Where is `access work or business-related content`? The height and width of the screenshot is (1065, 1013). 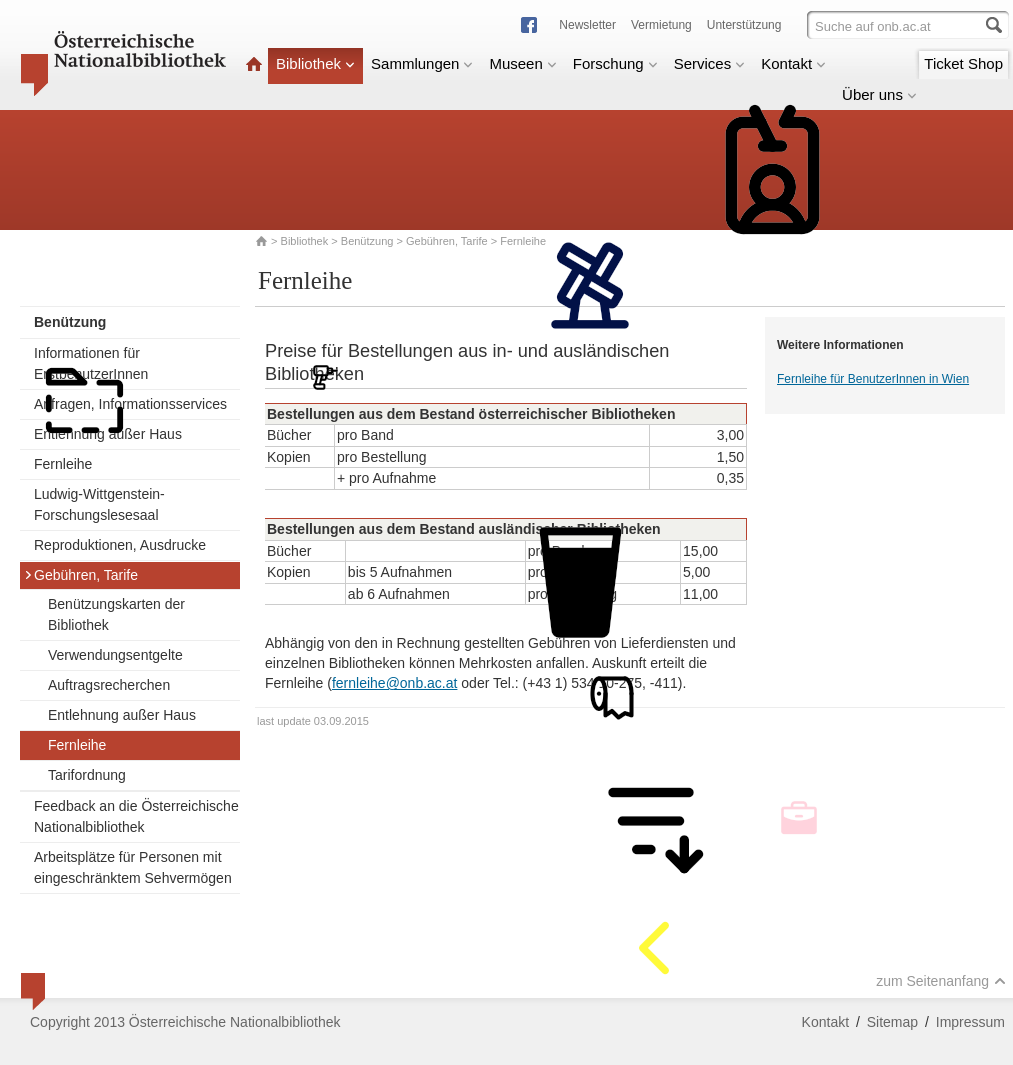
access work or business-related content is located at coordinates (799, 819).